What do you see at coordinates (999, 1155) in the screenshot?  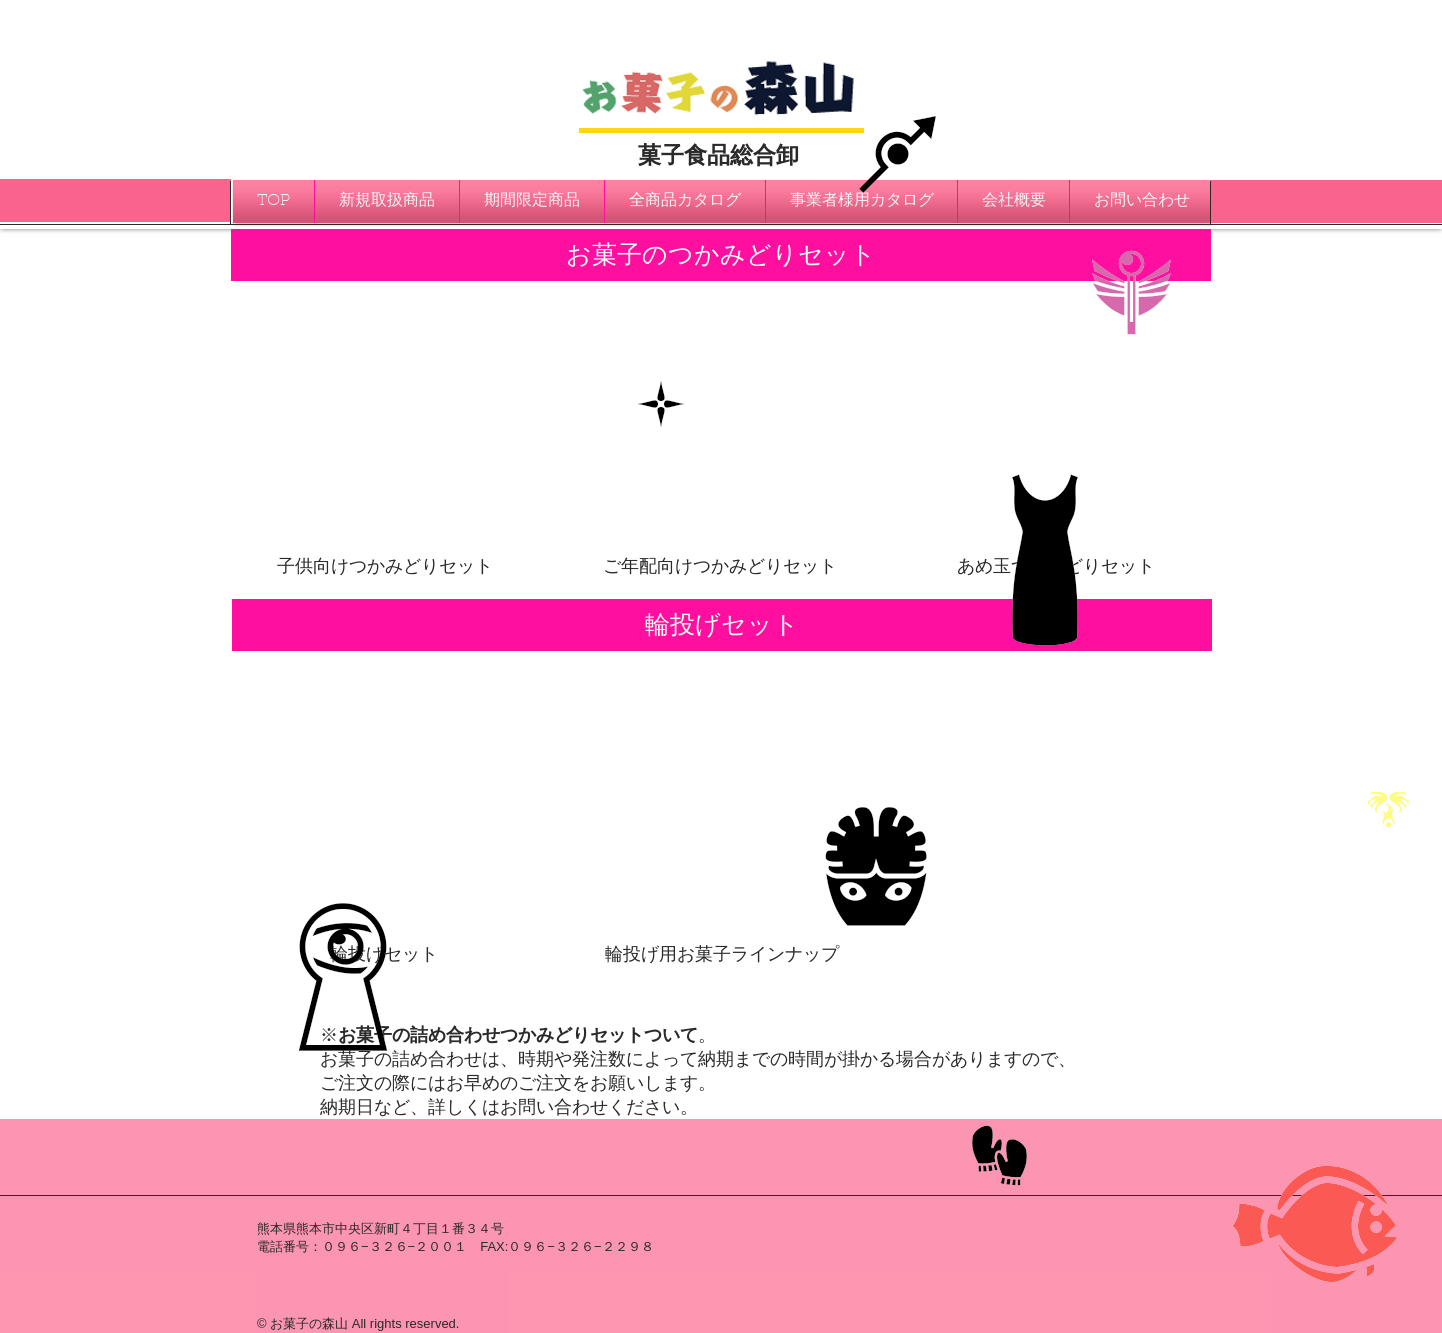 I see `winter gear or cold weather equipment category` at bounding box center [999, 1155].